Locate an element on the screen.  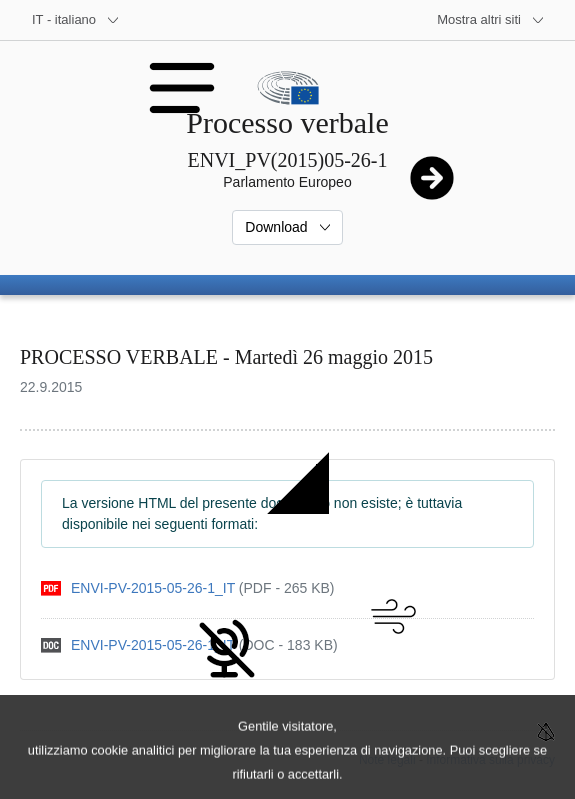
indicates current wind conditions is located at coordinates (393, 616).